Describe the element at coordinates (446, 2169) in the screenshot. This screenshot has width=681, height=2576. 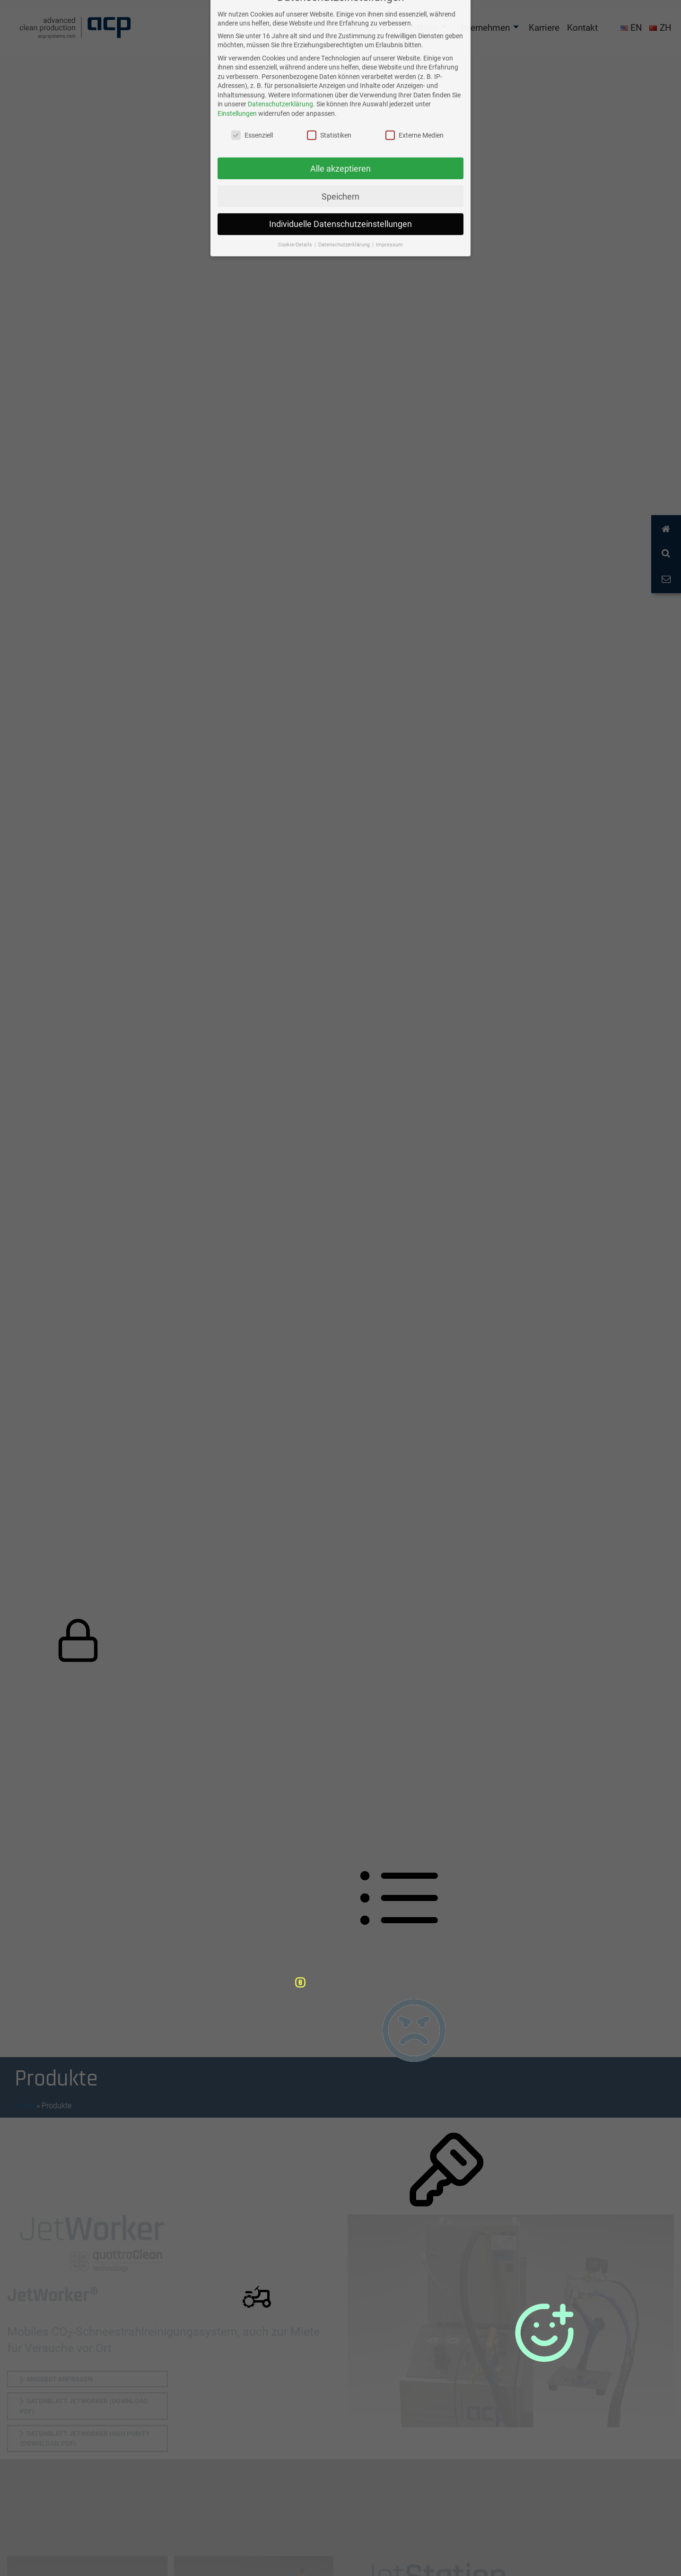
I see `access security or authentication settings` at that location.